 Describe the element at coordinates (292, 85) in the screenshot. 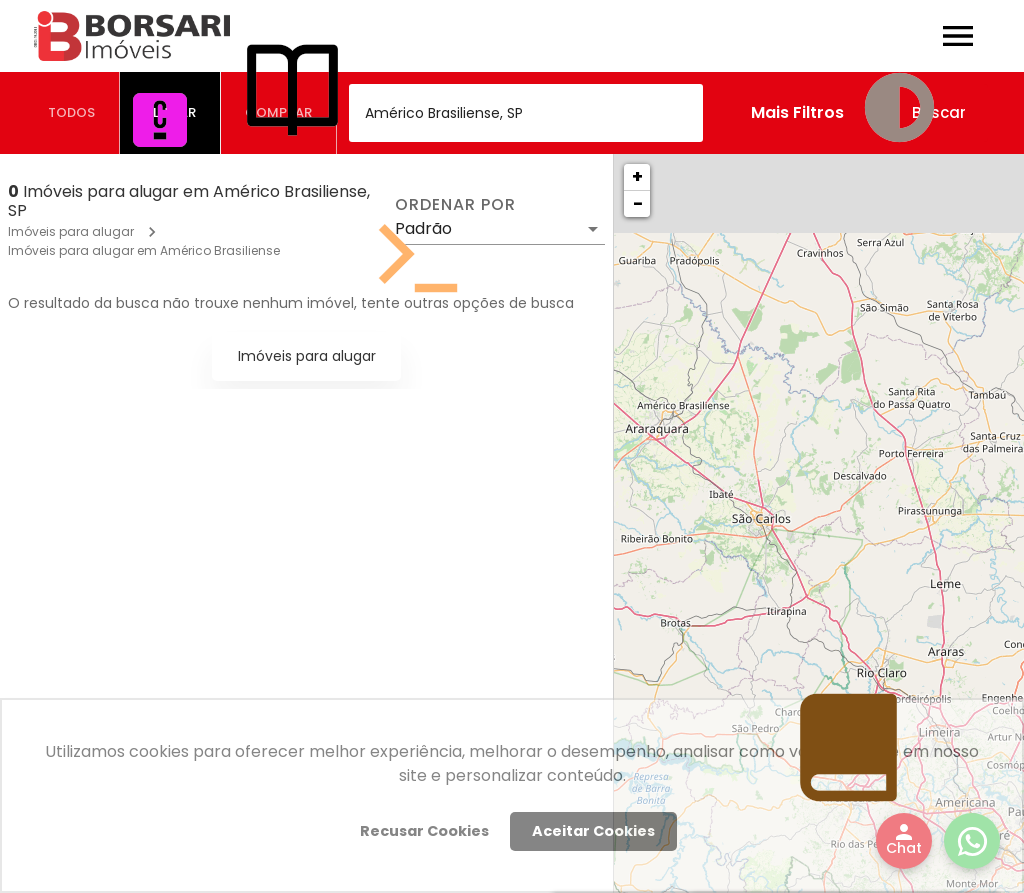

I see `open reading mode or e-reader` at that location.